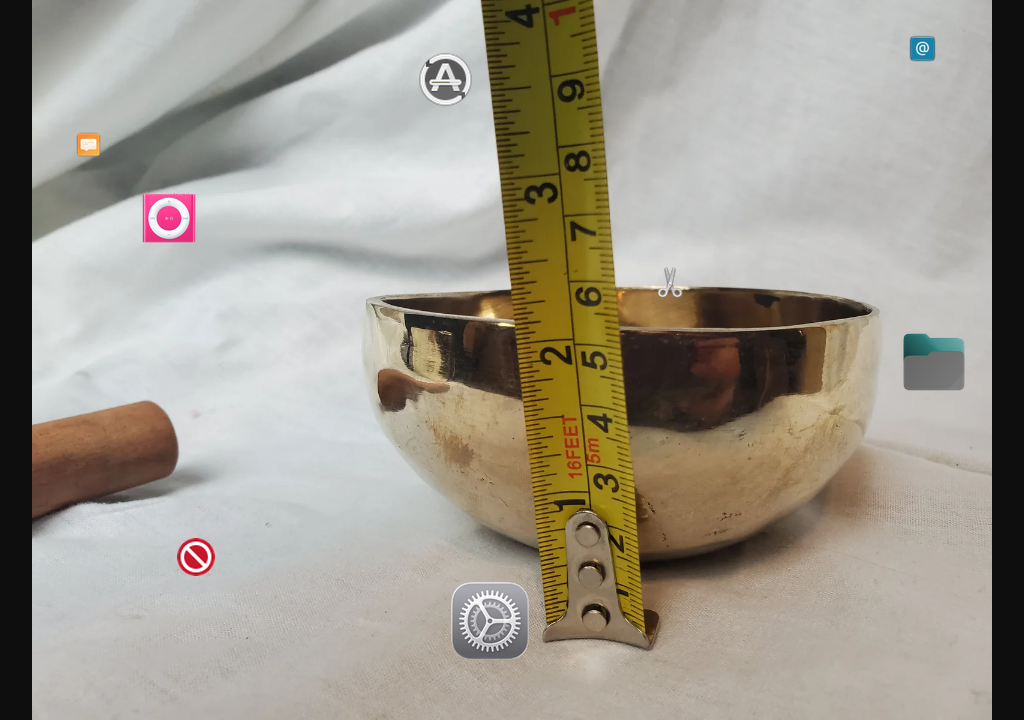  I want to click on iPod shuffle device connected, so click(169, 218).